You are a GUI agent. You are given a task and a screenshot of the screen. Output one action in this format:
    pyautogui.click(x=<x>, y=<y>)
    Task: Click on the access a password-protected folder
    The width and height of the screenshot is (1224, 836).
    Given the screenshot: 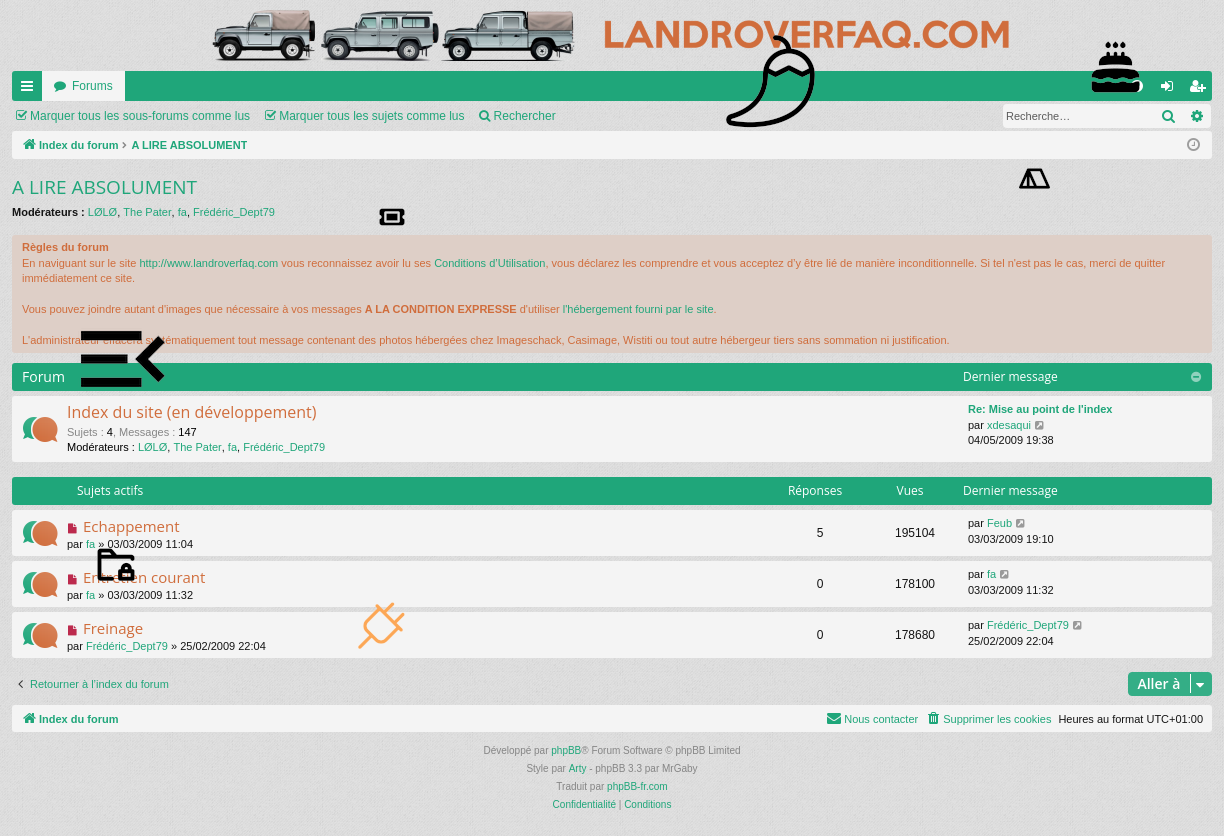 What is the action you would take?
    pyautogui.click(x=116, y=565)
    